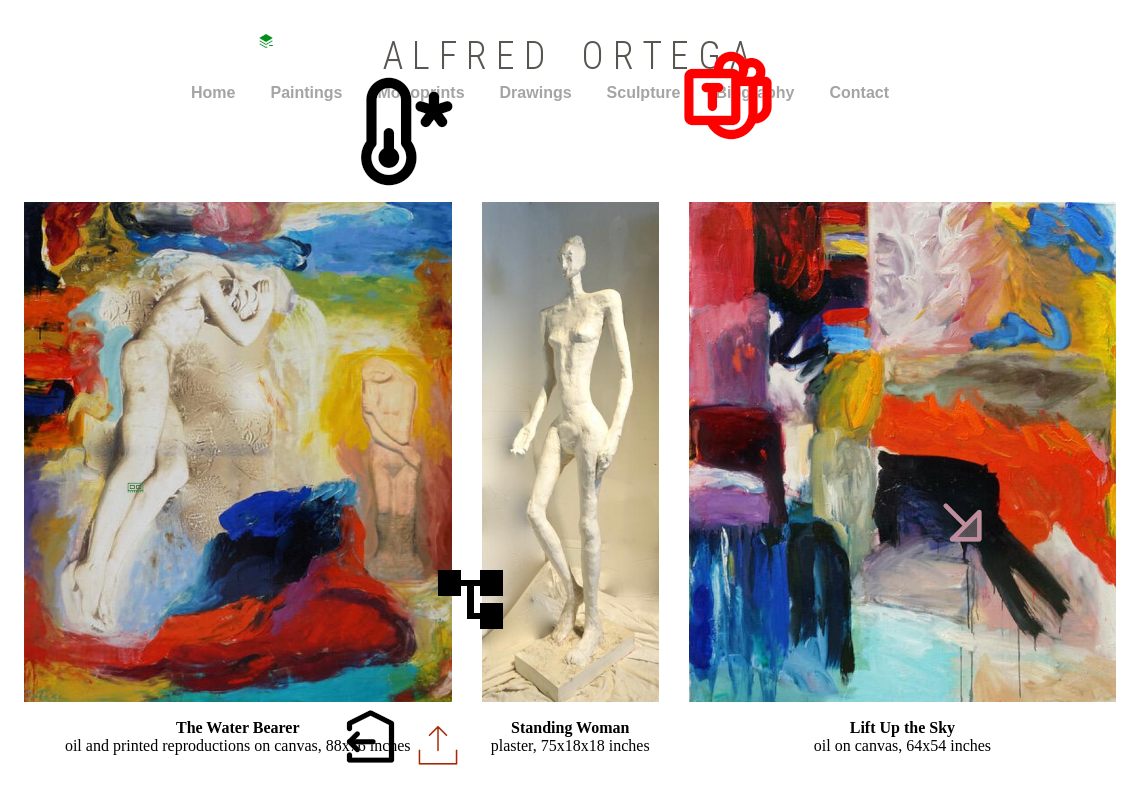 This screenshot has width=1132, height=810. Describe the element at coordinates (135, 487) in the screenshot. I see `view device memory or RAM usage` at that location.